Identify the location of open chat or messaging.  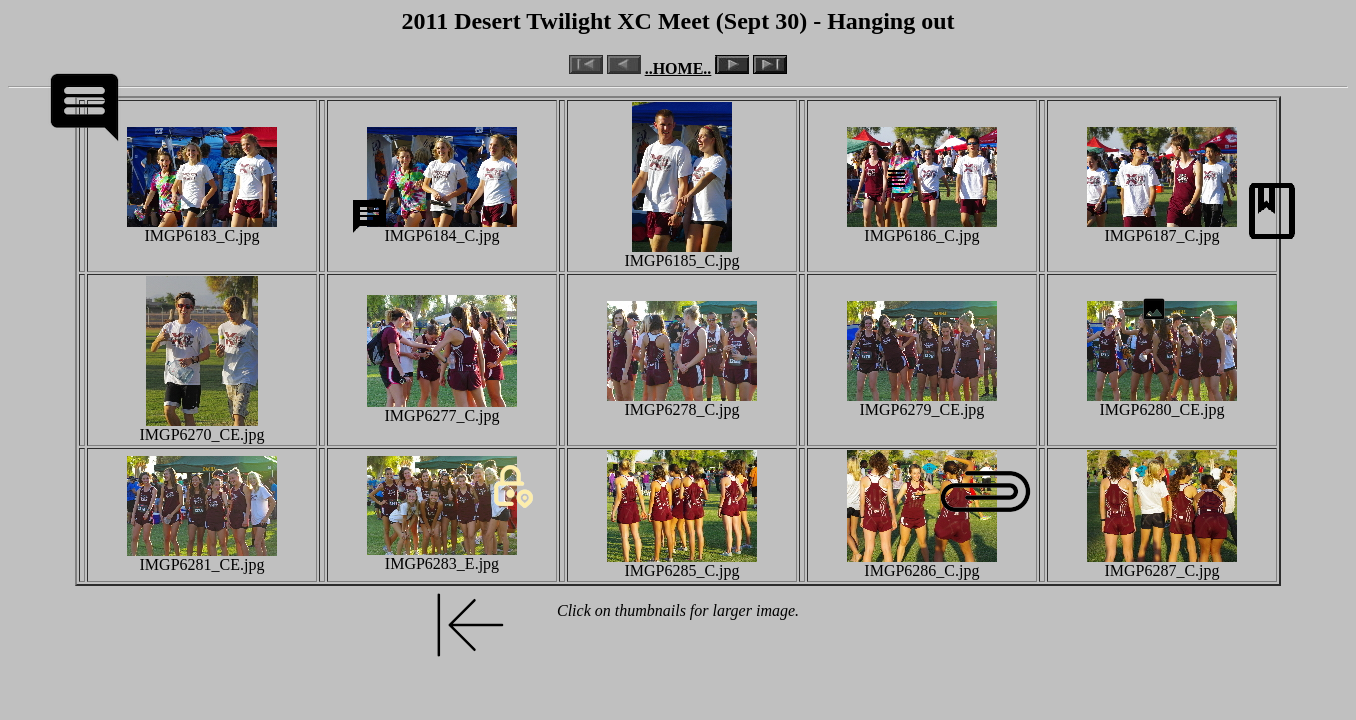
(369, 216).